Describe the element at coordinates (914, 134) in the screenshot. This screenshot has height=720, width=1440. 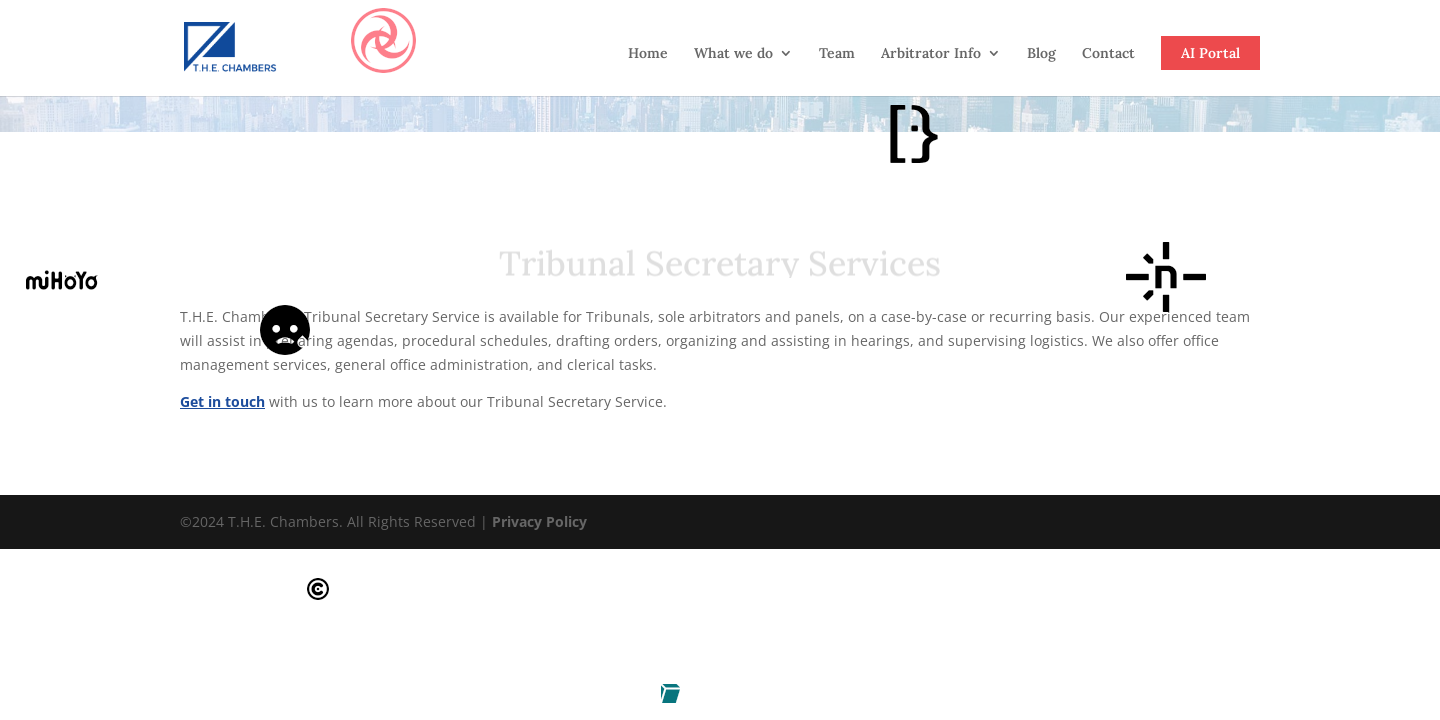
I see `super user community logo` at that location.